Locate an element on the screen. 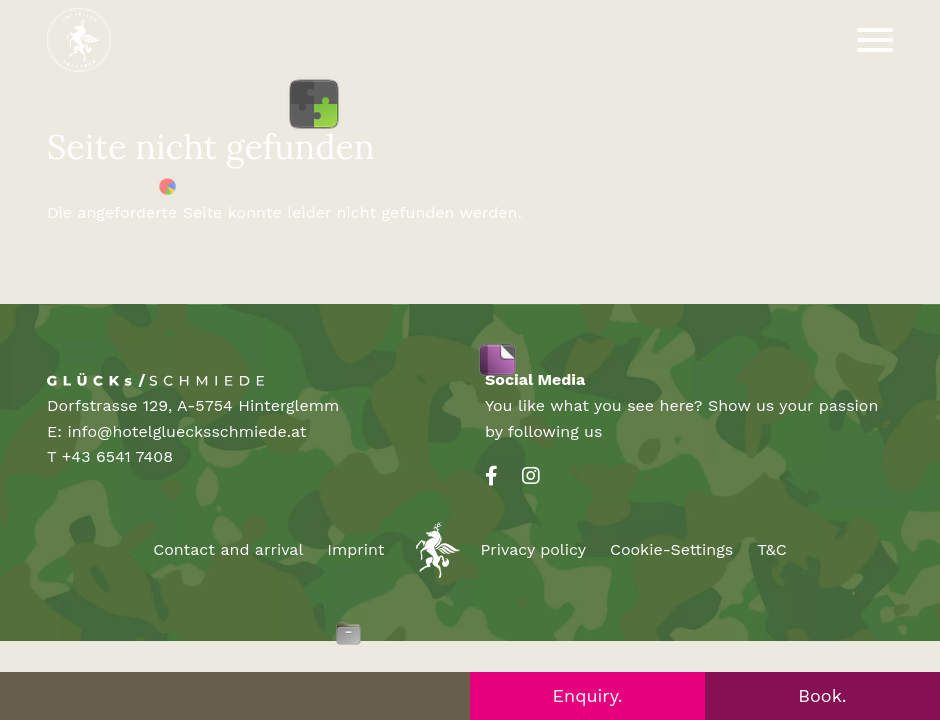 This screenshot has height=720, width=940. change desktop wallpaper settings is located at coordinates (497, 358).